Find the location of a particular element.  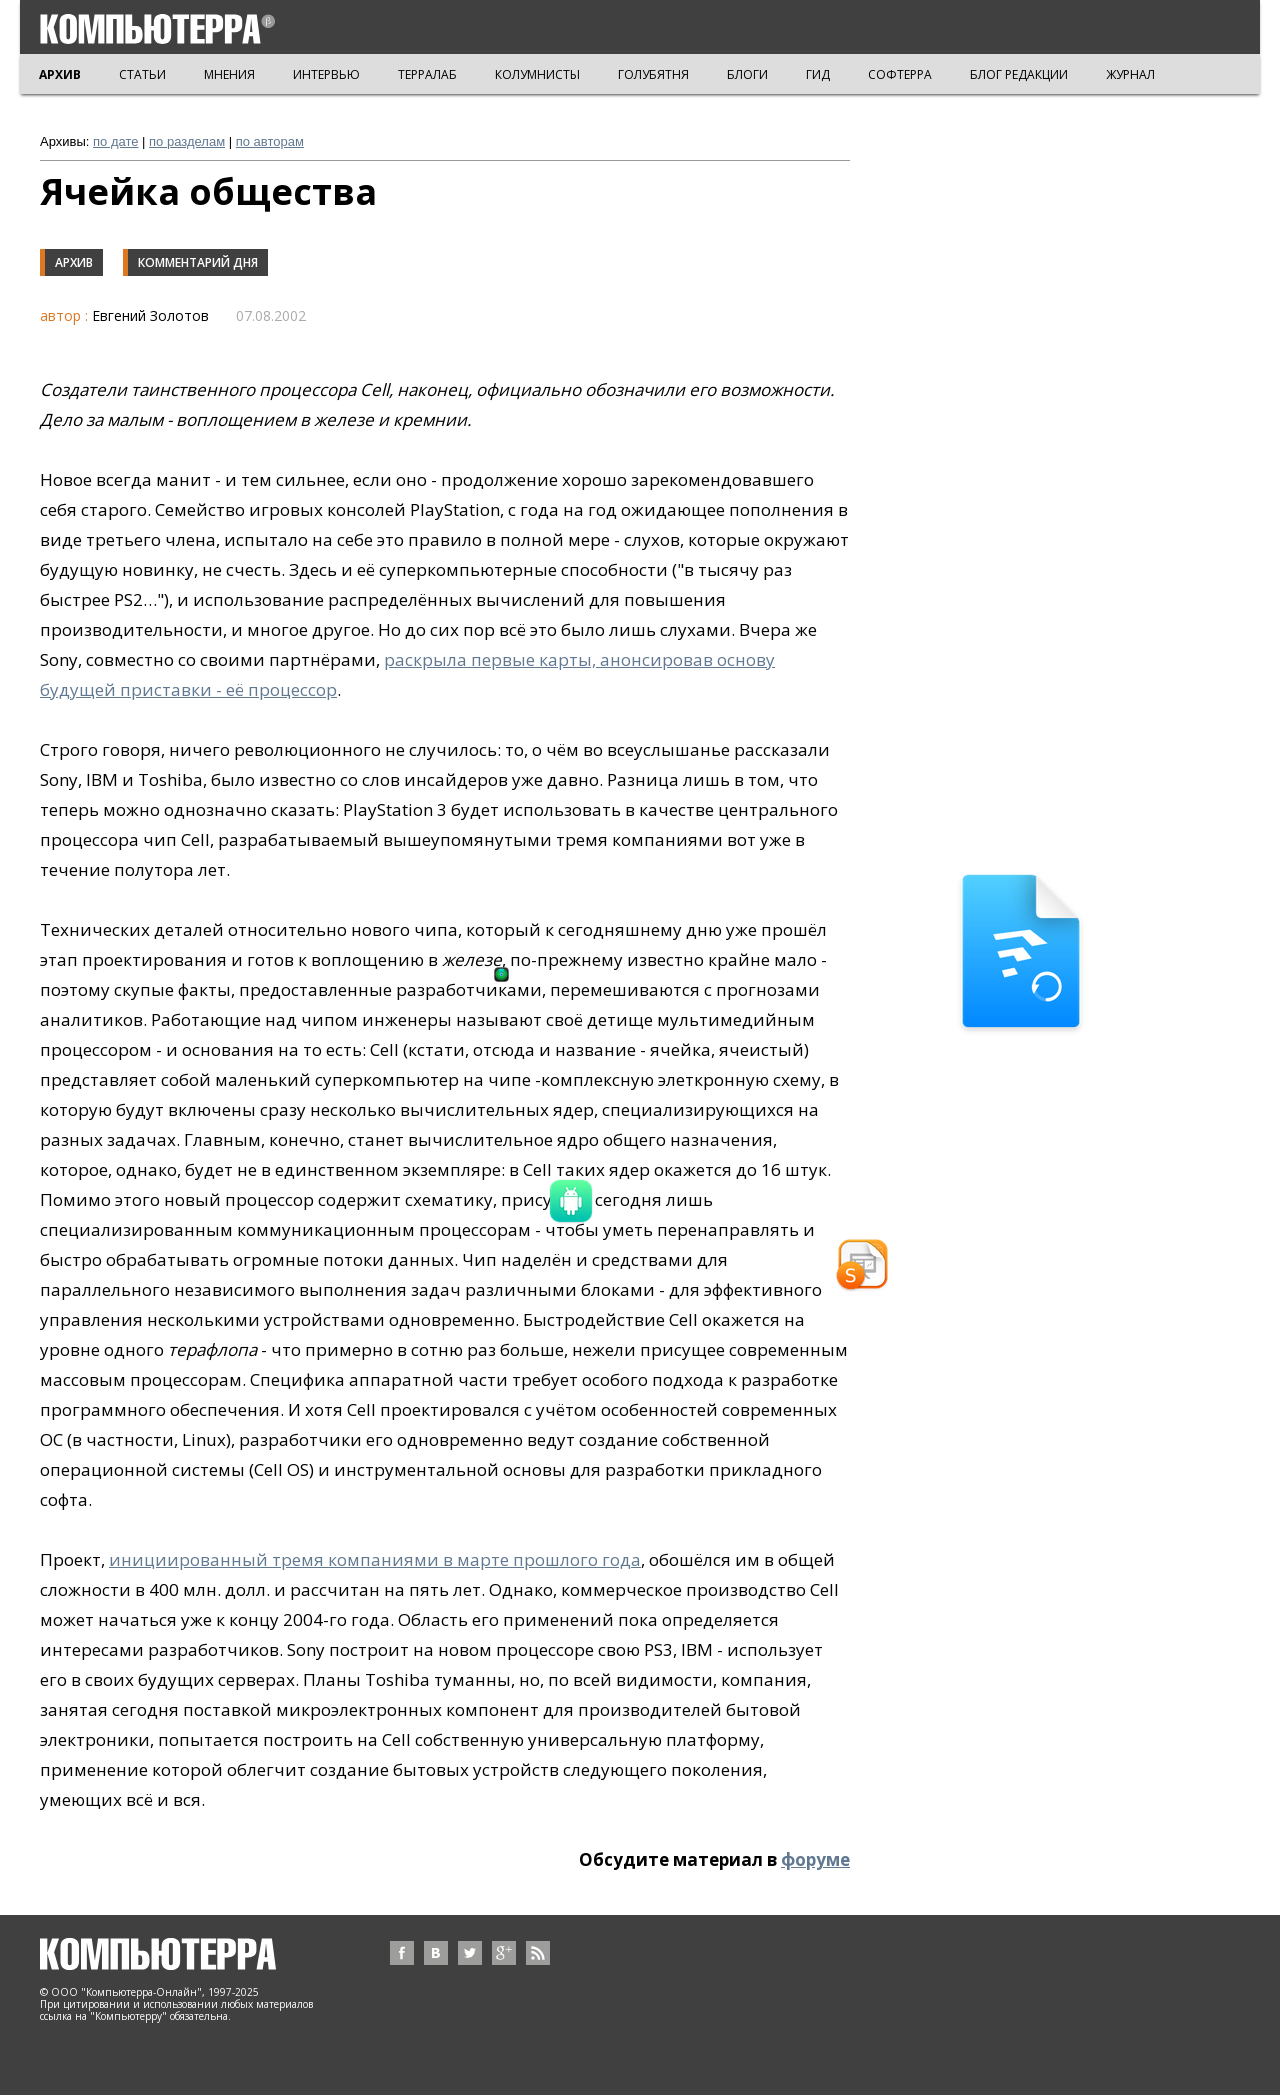

launch anbox android emulator is located at coordinates (571, 1201).